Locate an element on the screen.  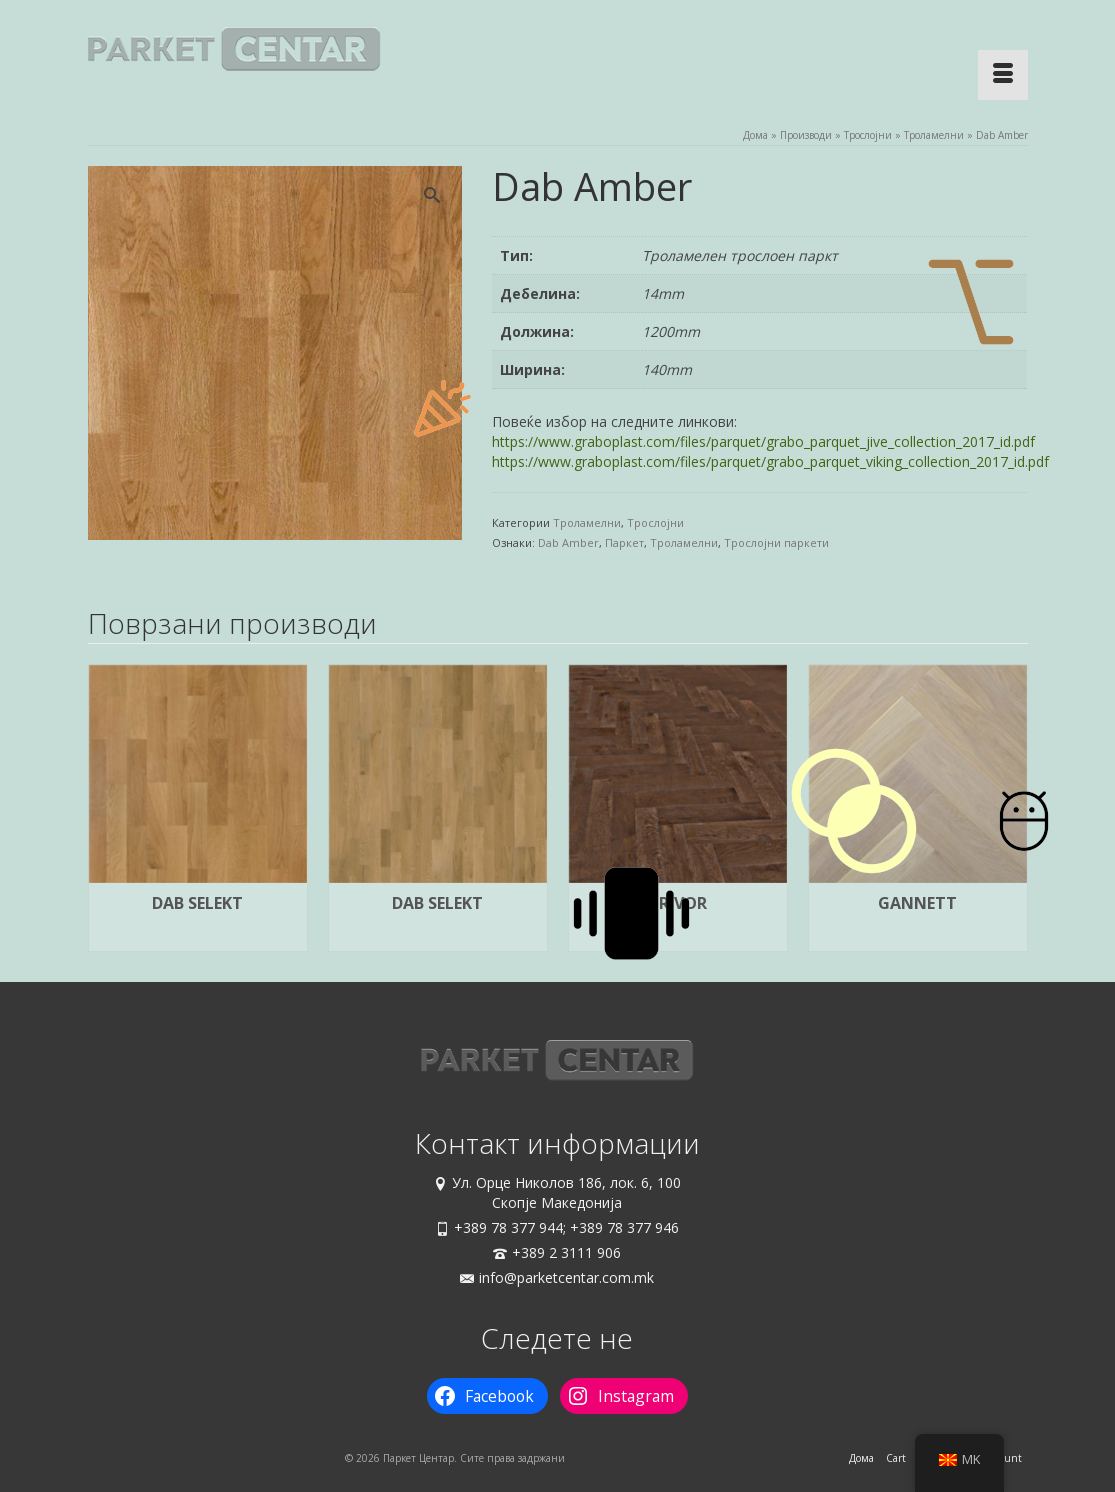
apply intersection operation to selected shapes is located at coordinates (854, 811).